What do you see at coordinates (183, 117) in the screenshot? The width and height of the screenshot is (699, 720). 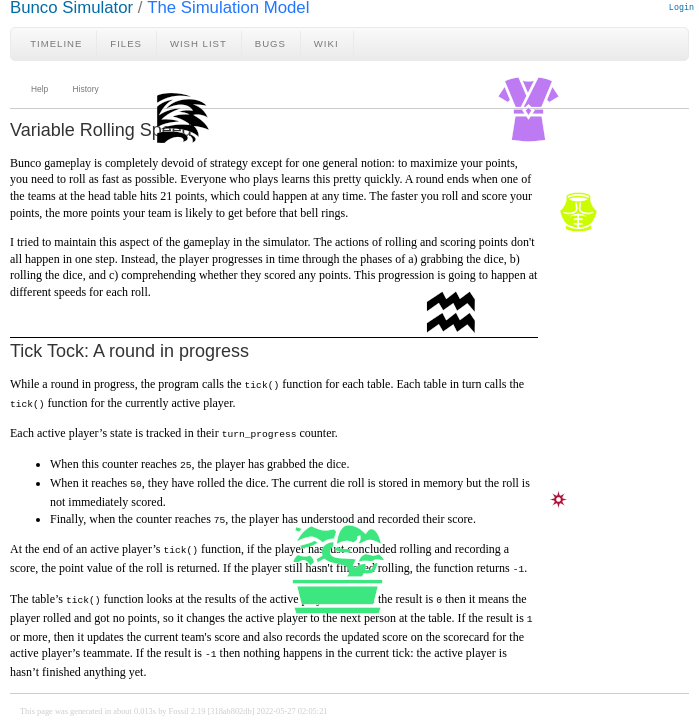 I see `activate fire-based attack or ability` at bounding box center [183, 117].